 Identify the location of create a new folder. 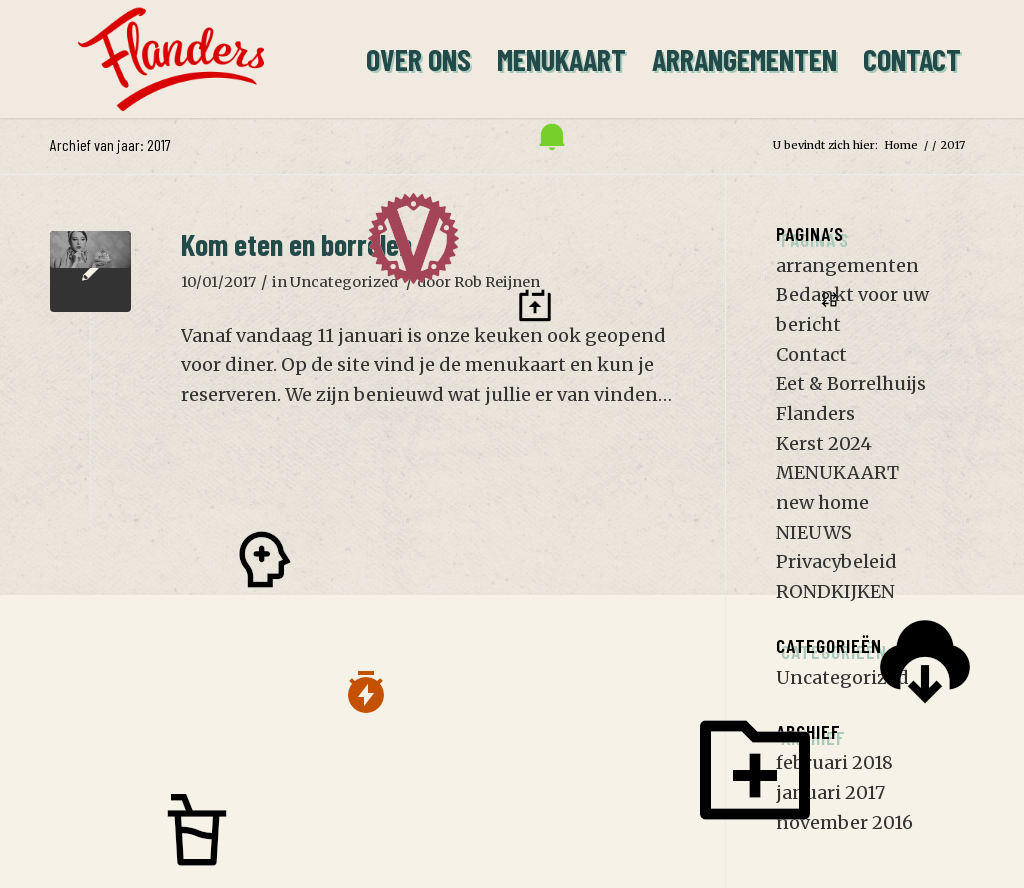
(755, 770).